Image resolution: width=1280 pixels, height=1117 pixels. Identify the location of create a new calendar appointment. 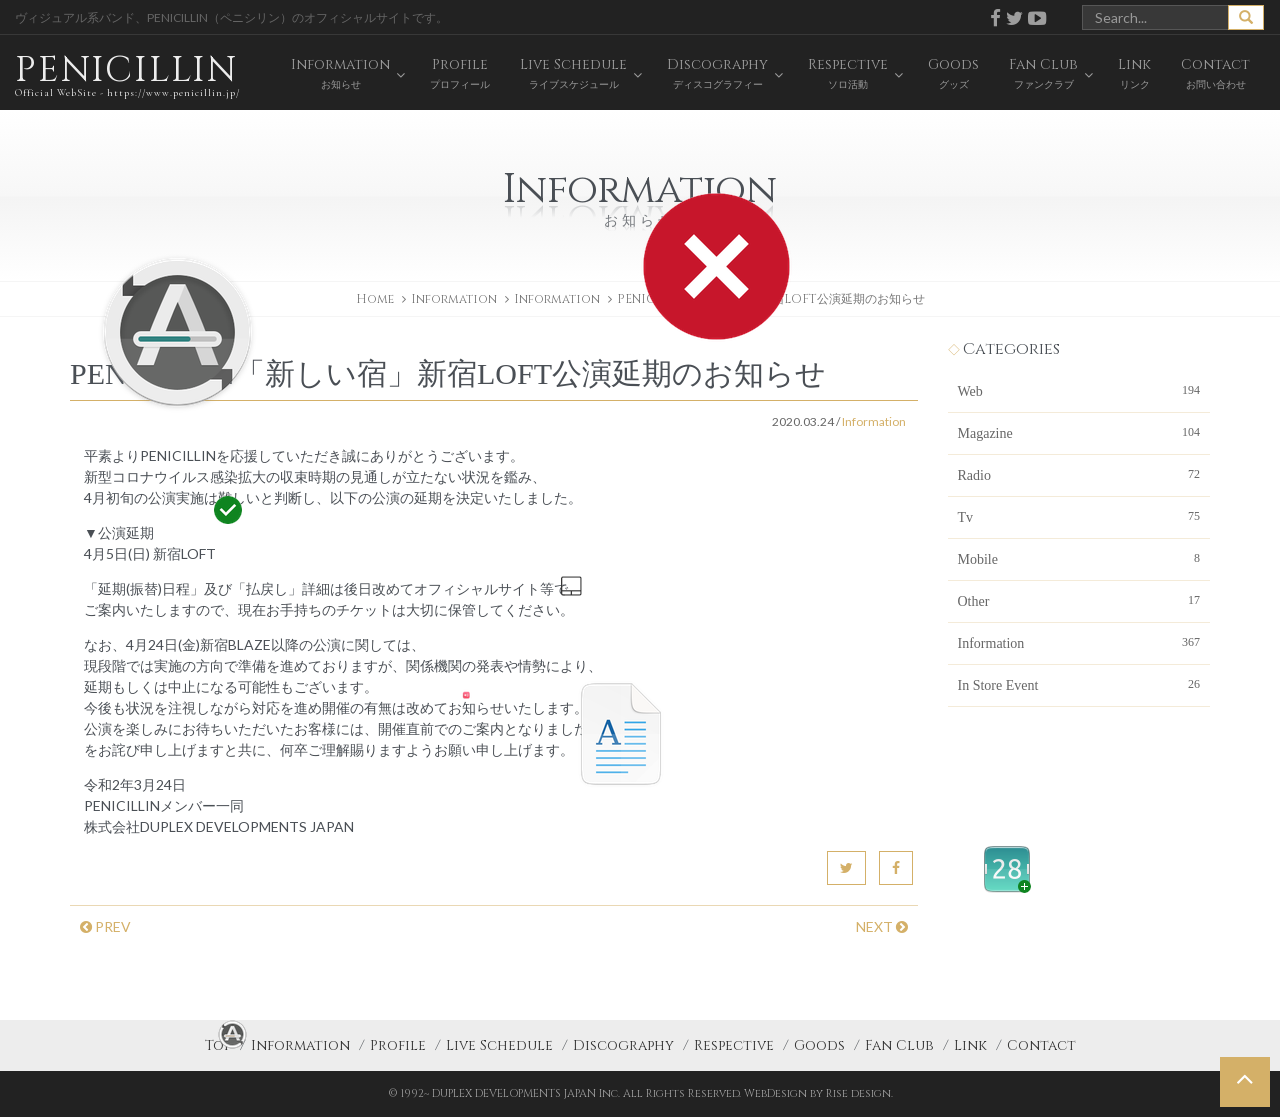
(1007, 869).